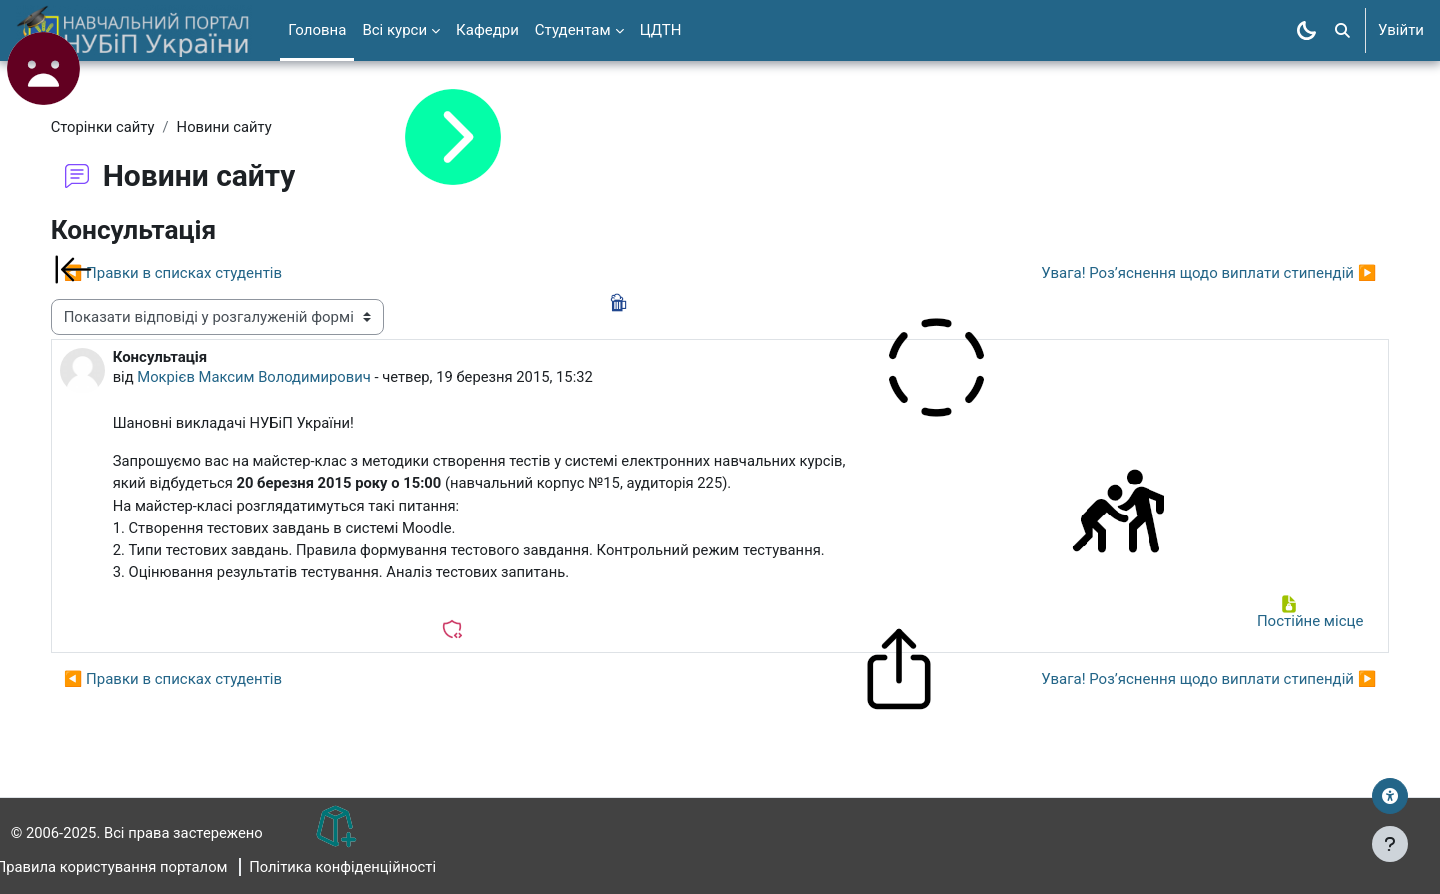 Image resolution: width=1440 pixels, height=894 pixels. I want to click on skip to the beginning of a track or playlist, so click(72, 269).